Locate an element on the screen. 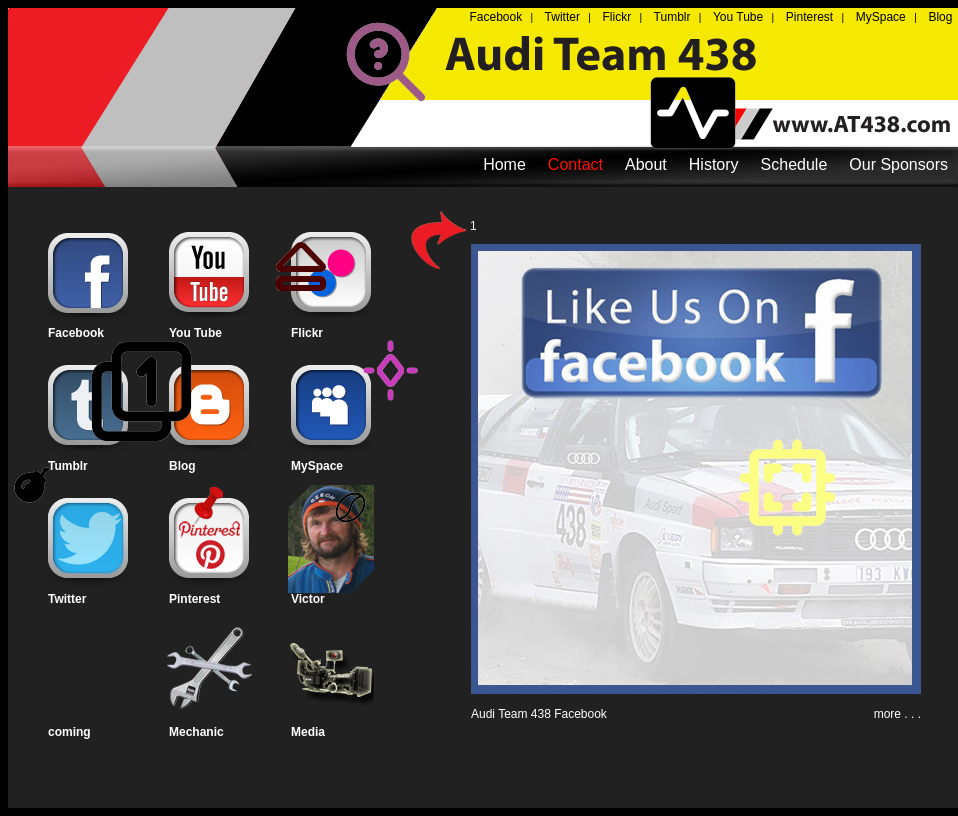 The image size is (958, 816). eject media or removable device is located at coordinates (301, 270).